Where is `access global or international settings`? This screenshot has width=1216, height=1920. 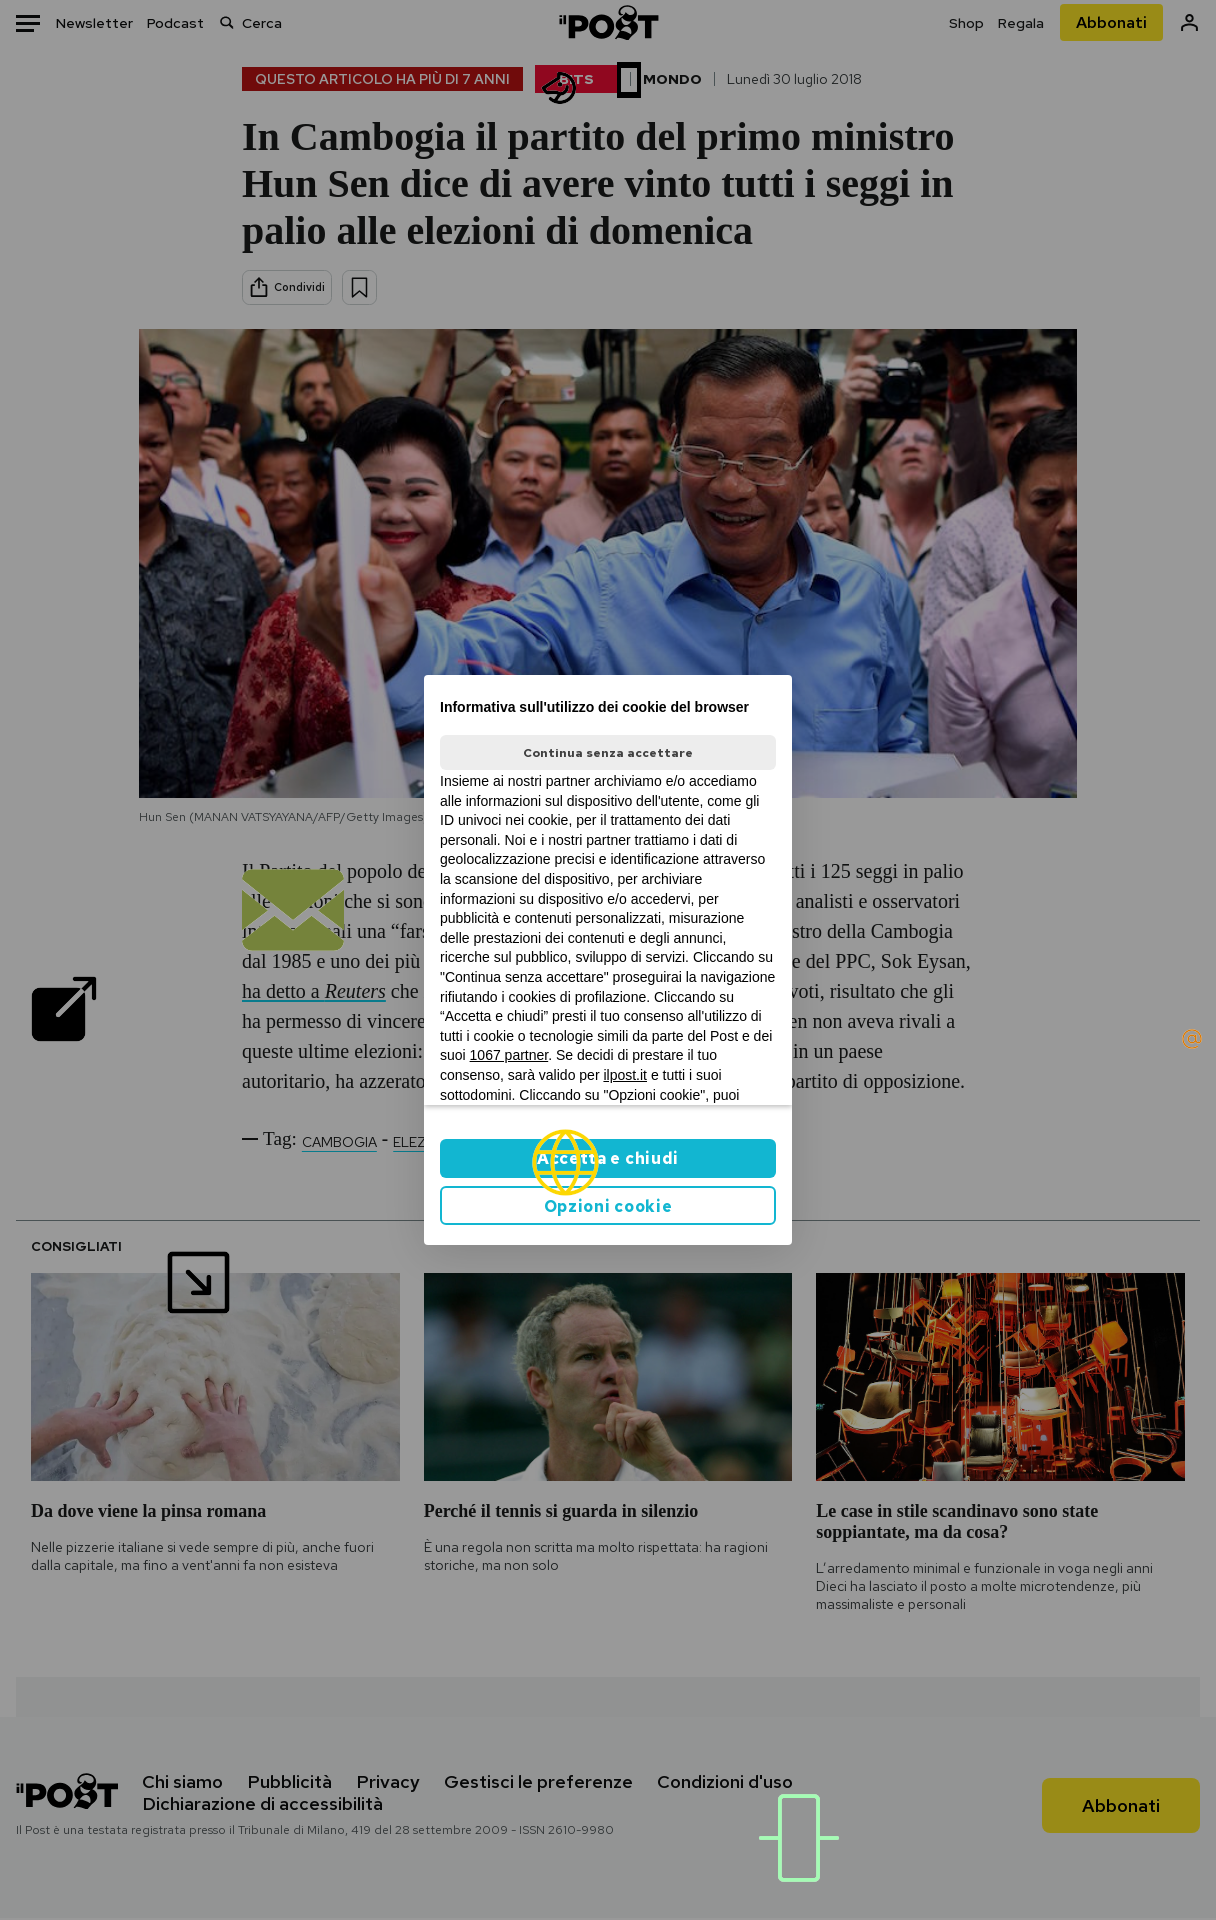
access global or international settings is located at coordinates (565, 1162).